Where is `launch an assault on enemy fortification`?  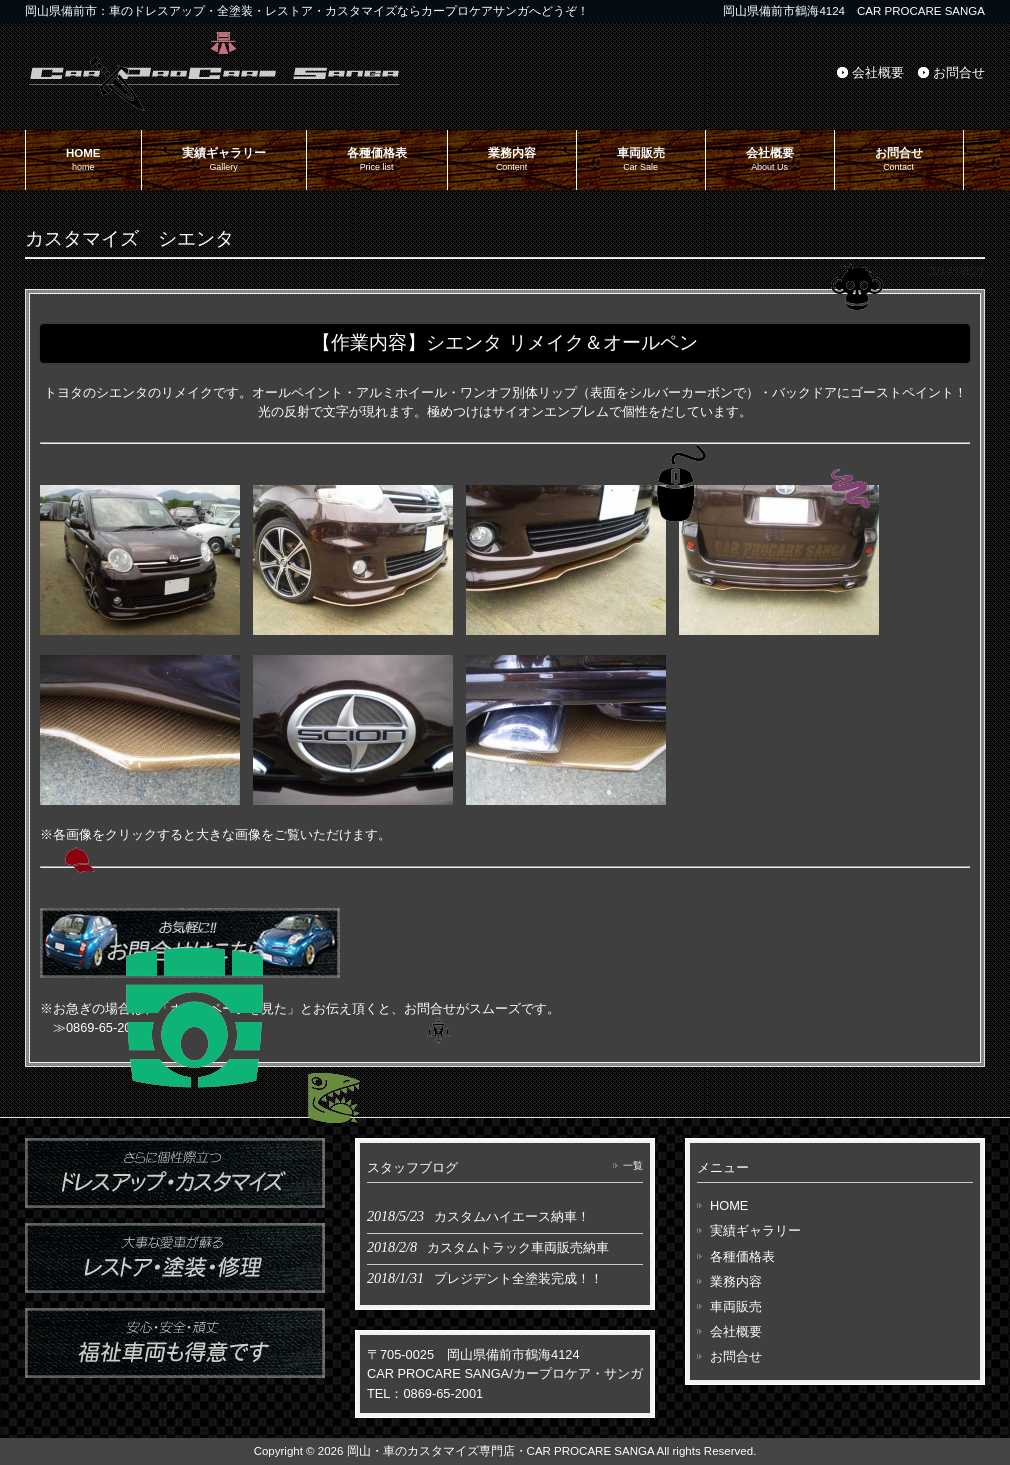 launch an assault on enemy fortification is located at coordinates (223, 41).